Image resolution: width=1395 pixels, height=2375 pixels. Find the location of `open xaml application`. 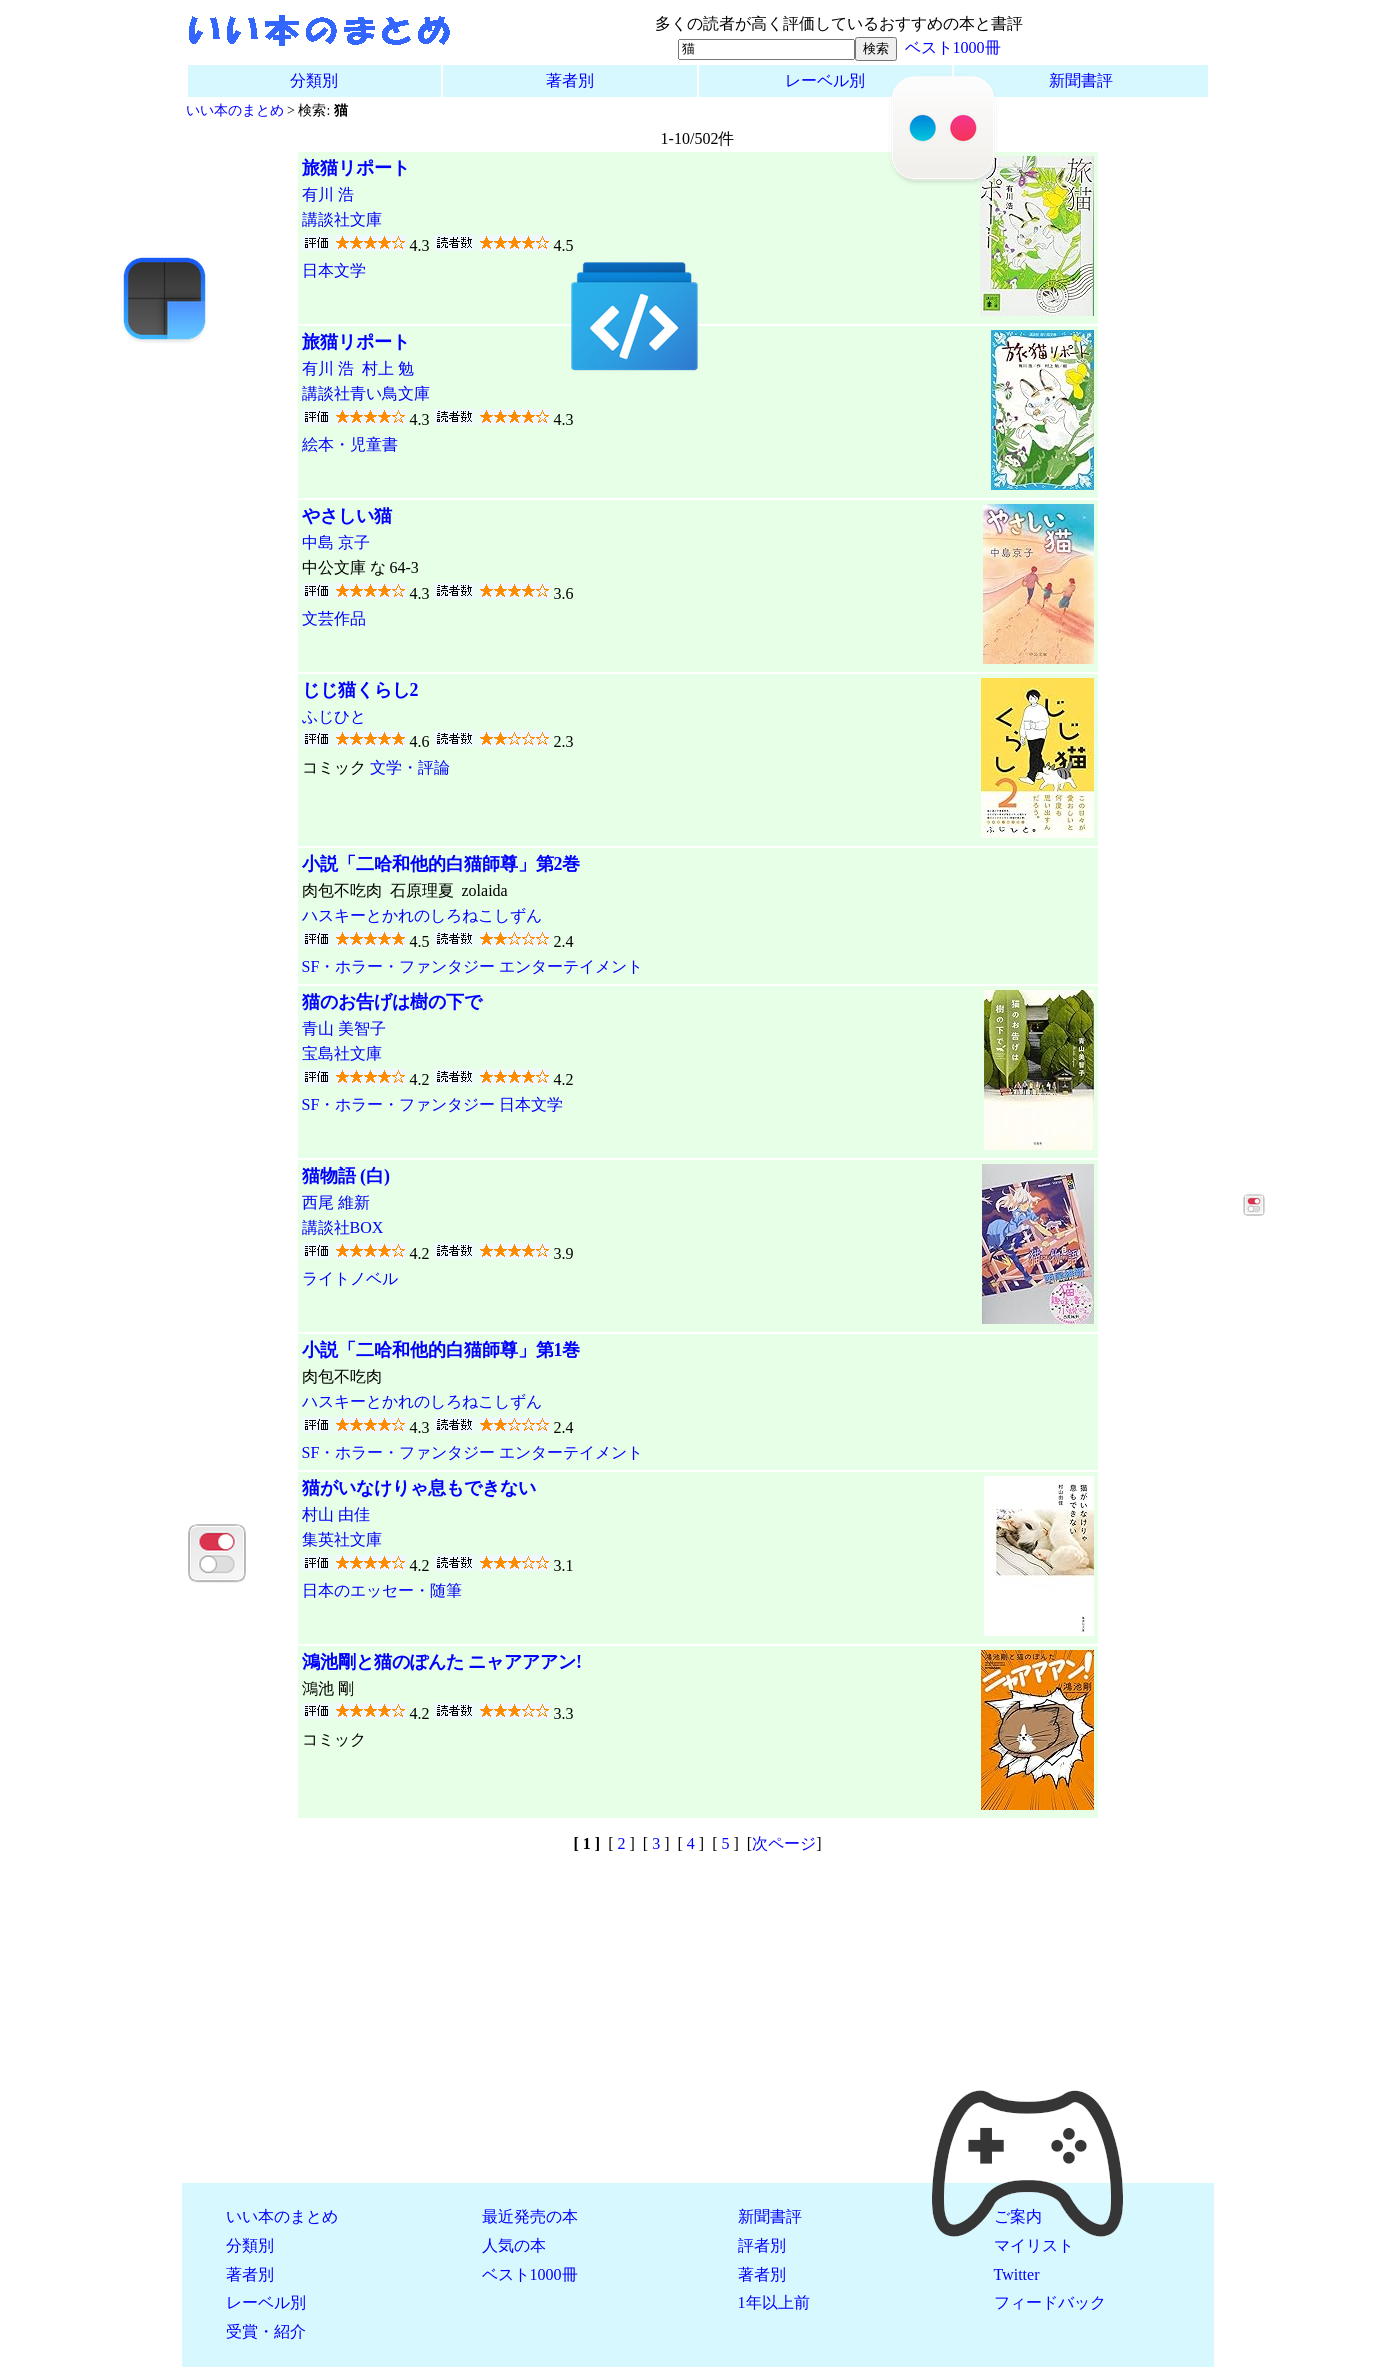

open xaml application is located at coordinates (634, 318).